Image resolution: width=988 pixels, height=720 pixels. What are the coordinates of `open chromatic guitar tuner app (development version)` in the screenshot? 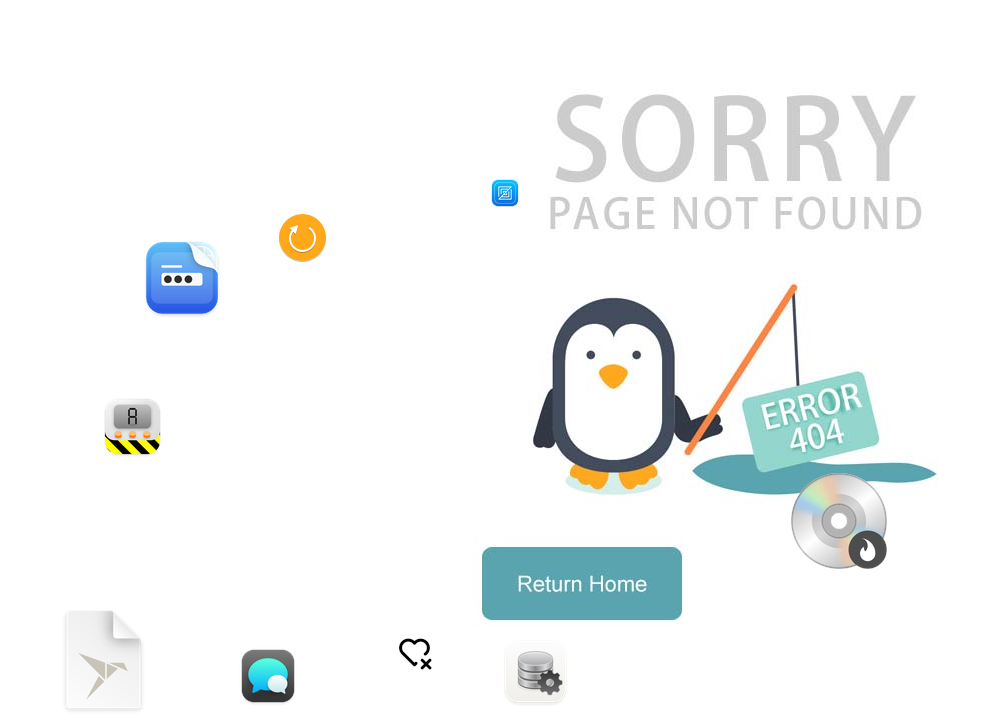 It's located at (132, 426).